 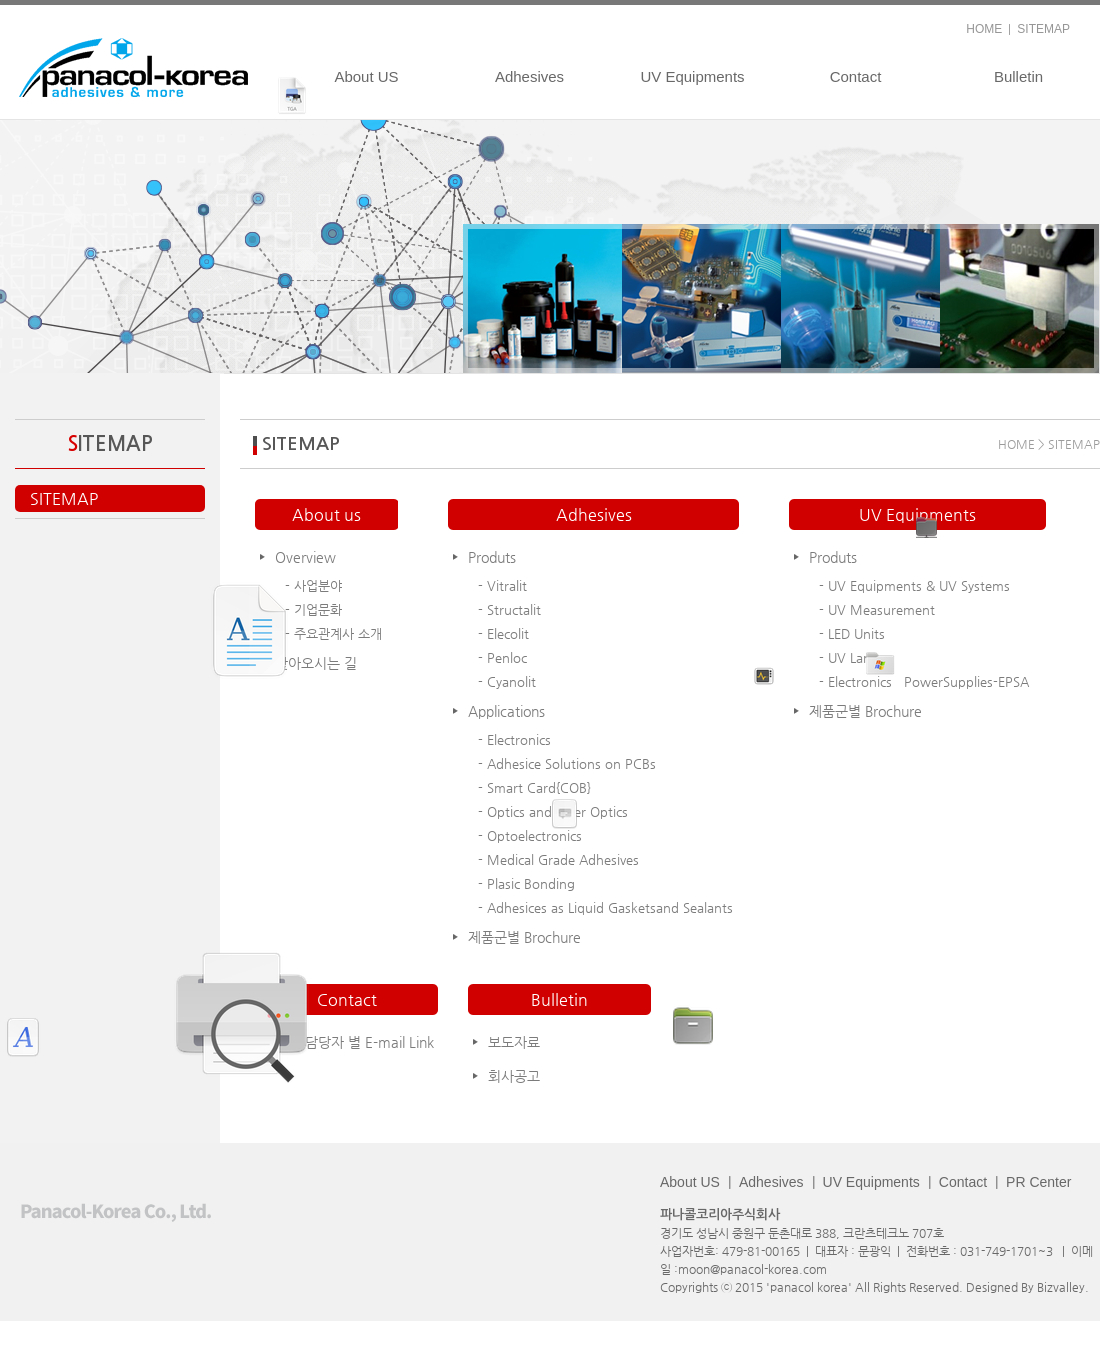 What do you see at coordinates (241, 1013) in the screenshot?
I see `preview document before printing` at bounding box center [241, 1013].